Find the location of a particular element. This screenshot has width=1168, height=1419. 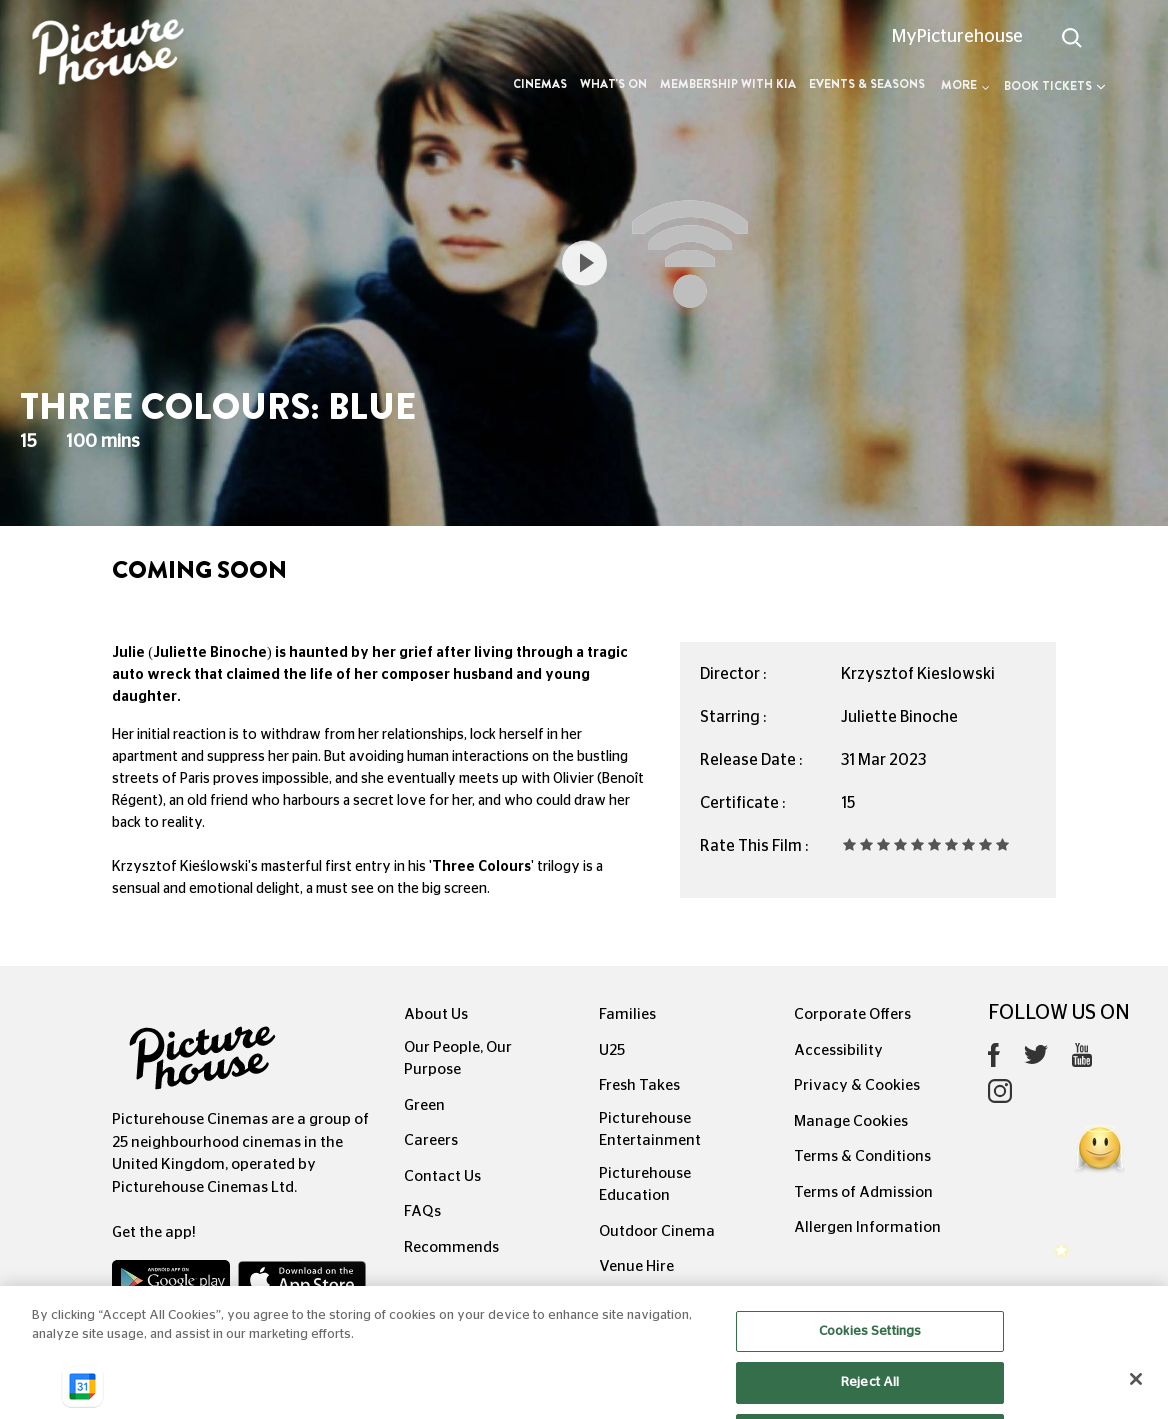

indicates a new or recently added item is located at coordinates (1061, 1251).